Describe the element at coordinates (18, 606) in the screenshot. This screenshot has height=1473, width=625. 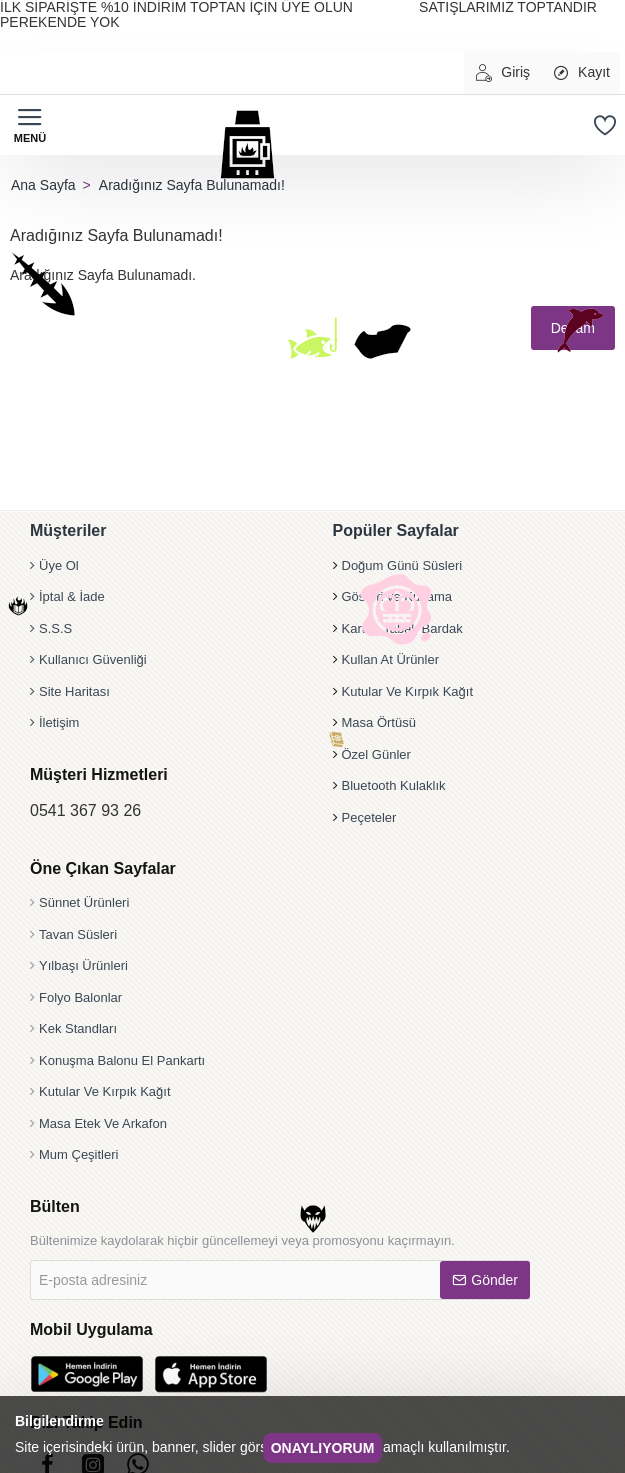
I see `destroy or permanently delete a document` at that location.